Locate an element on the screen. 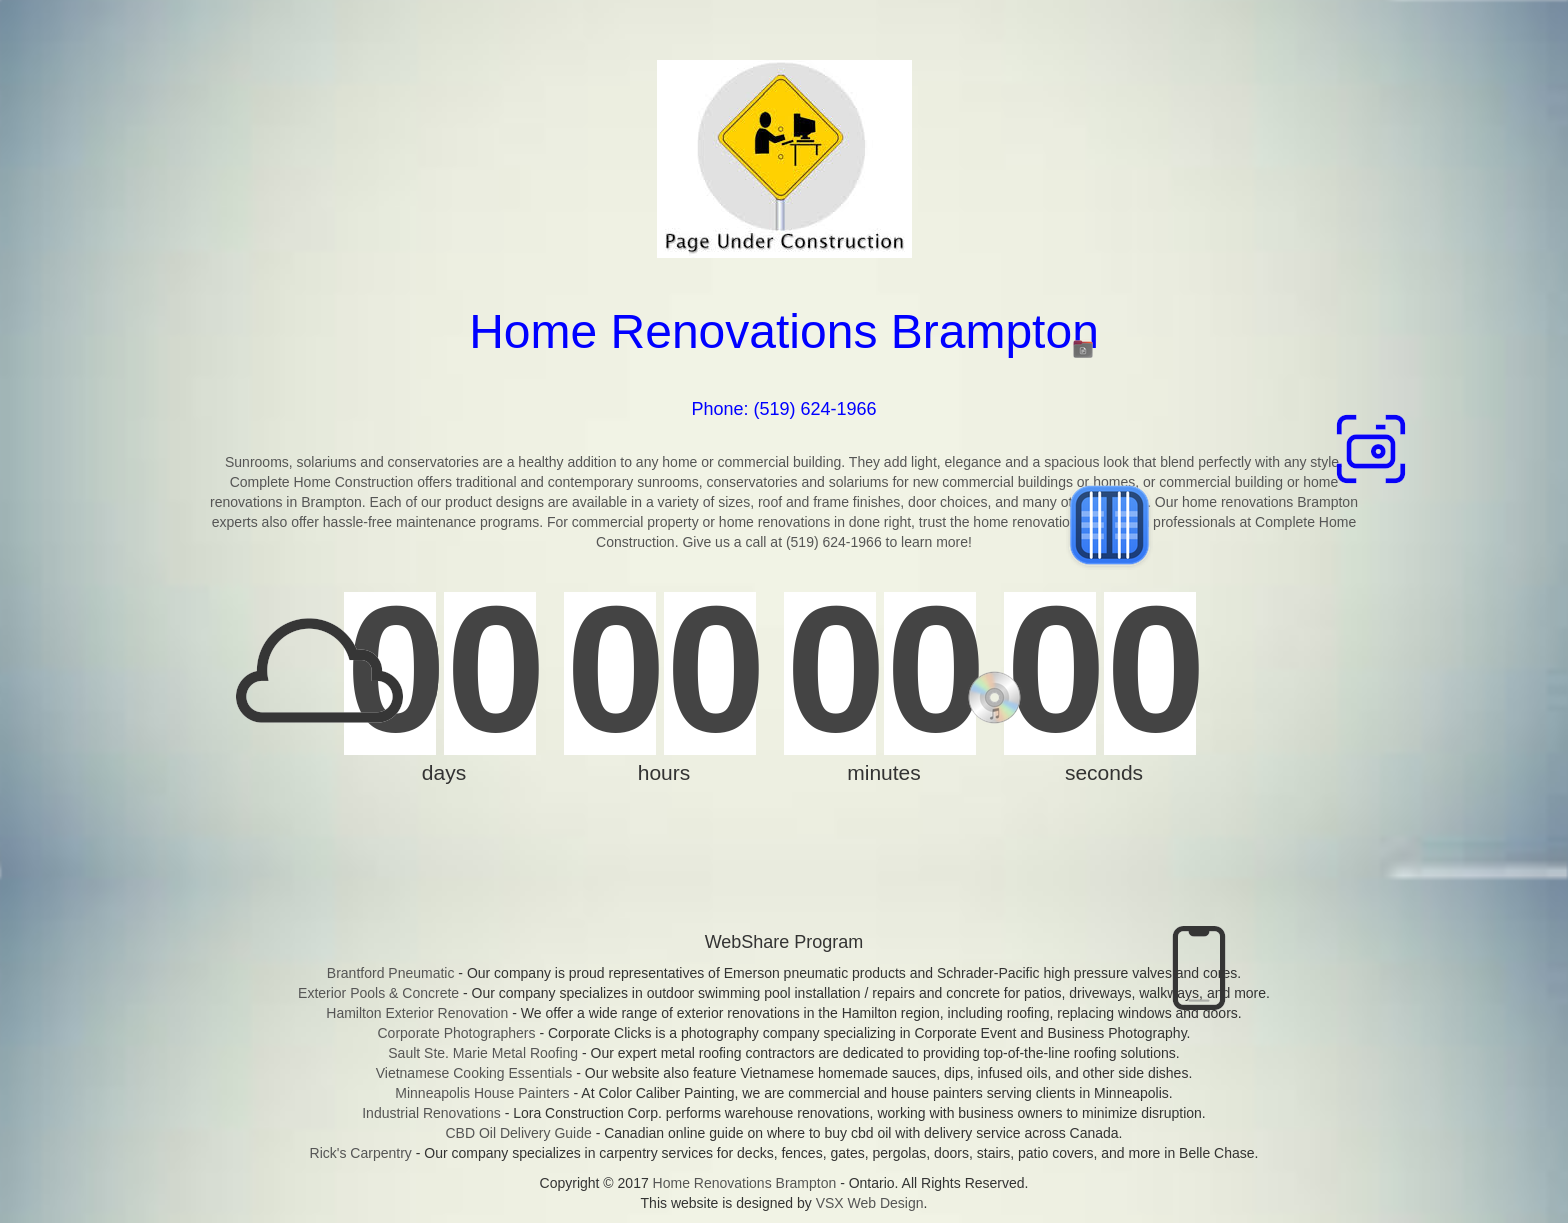 The image size is (1568, 1223). audio CD or music disc detected is located at coordinates (994, 697).